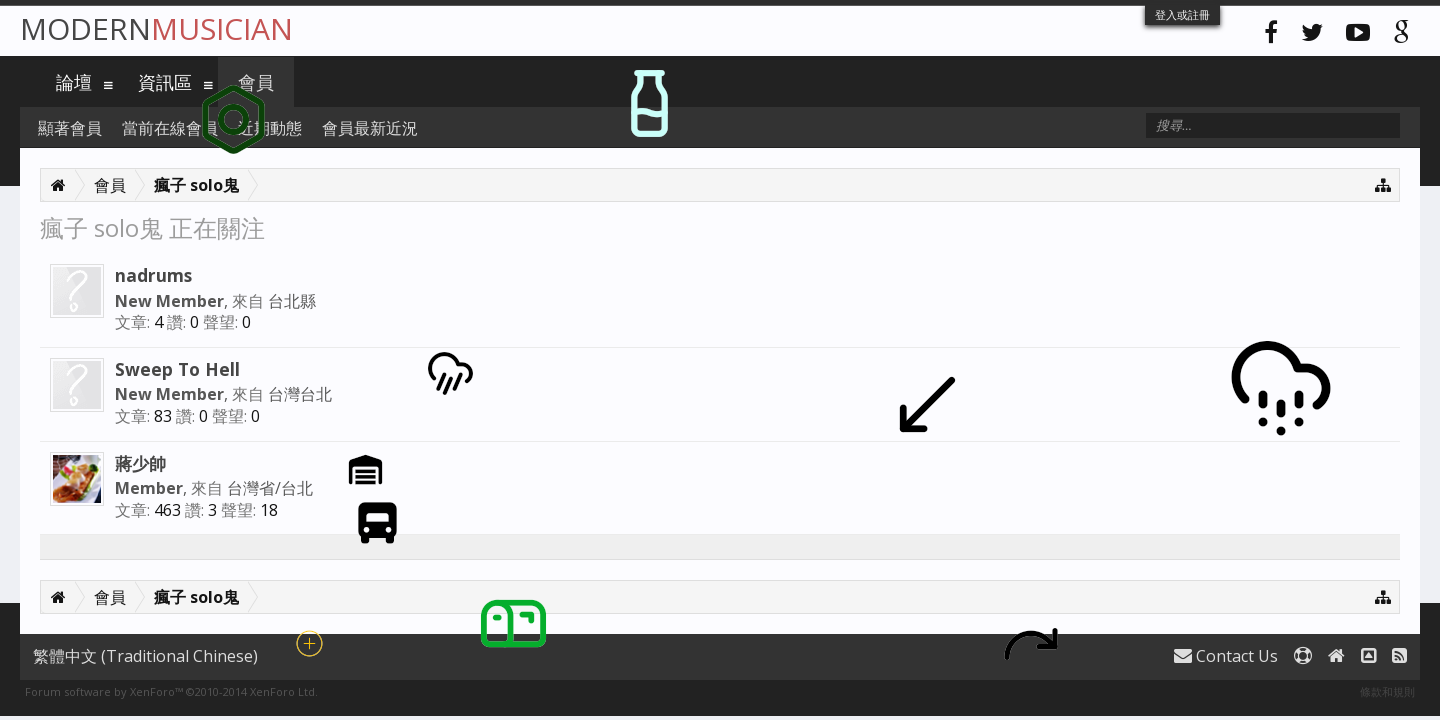  What do you see at coordinates (450, 372) in the screenshot?
I see `indicates rainy and windy weather conditions` at bounding box center [450, 372].